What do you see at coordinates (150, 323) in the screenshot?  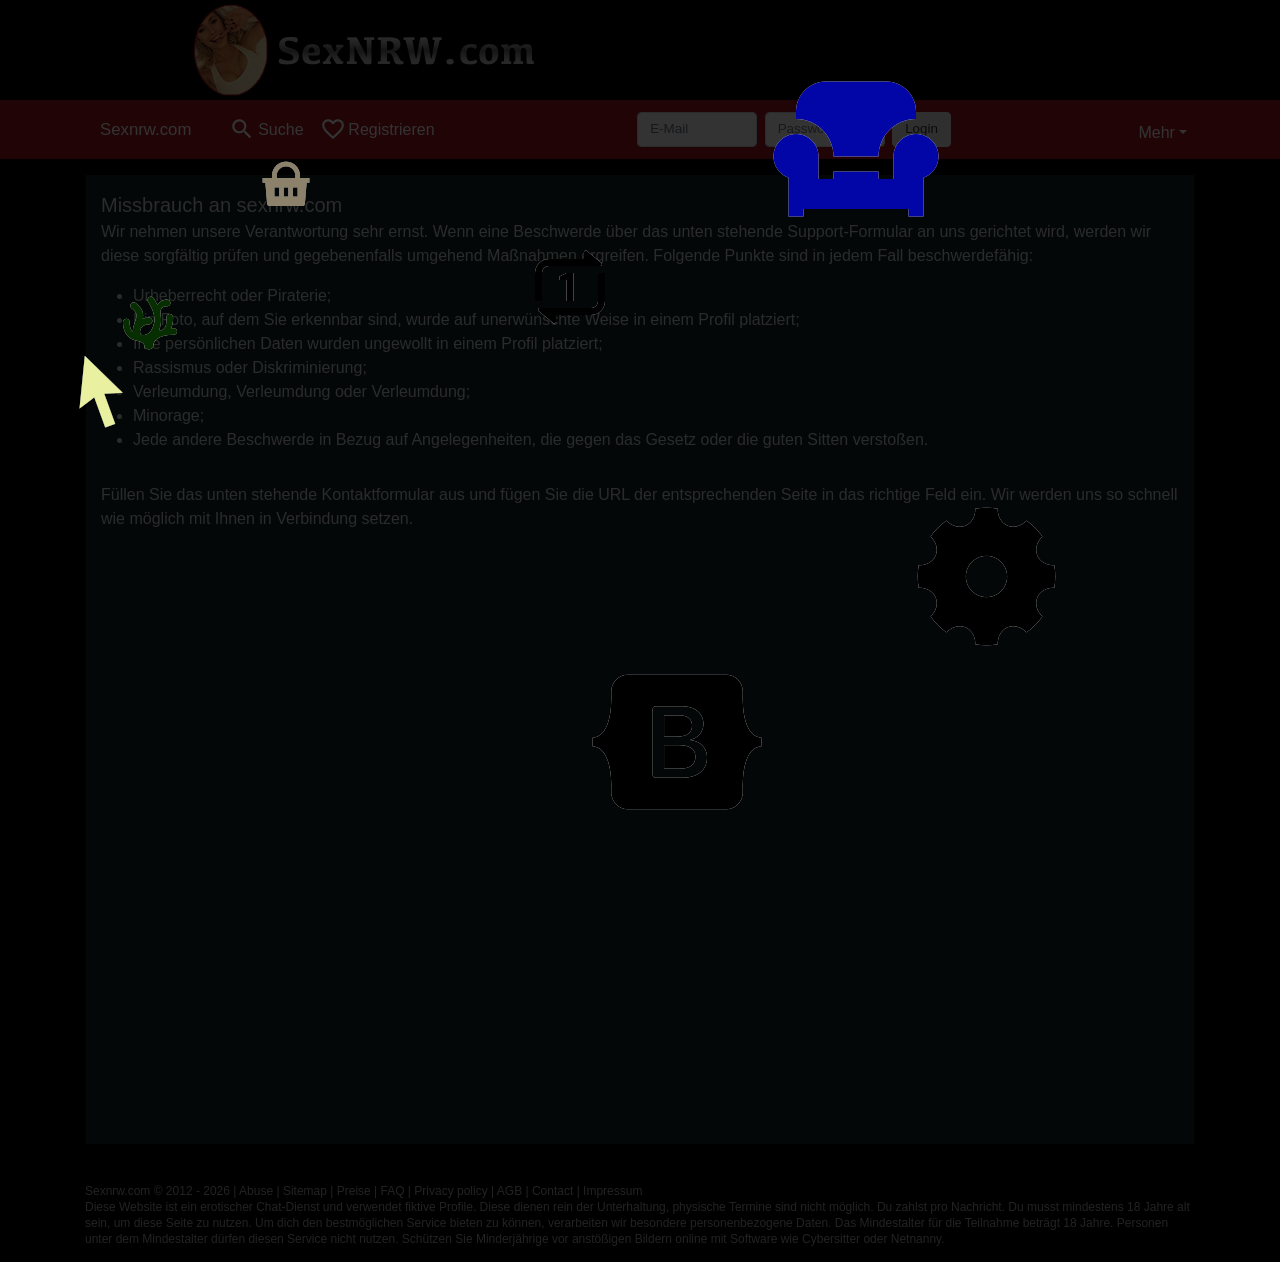 I see `open VSCodium application` at bounding box center [150, 323].